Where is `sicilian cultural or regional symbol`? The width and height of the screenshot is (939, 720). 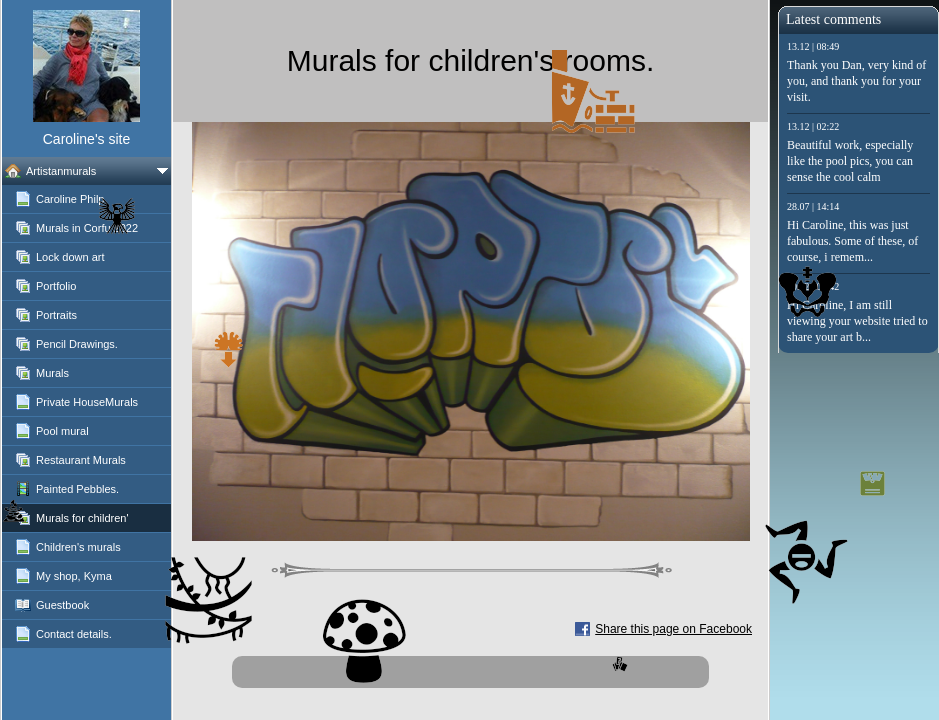
sicilian cultural or regional symbol is located at coordinates (805, 562).